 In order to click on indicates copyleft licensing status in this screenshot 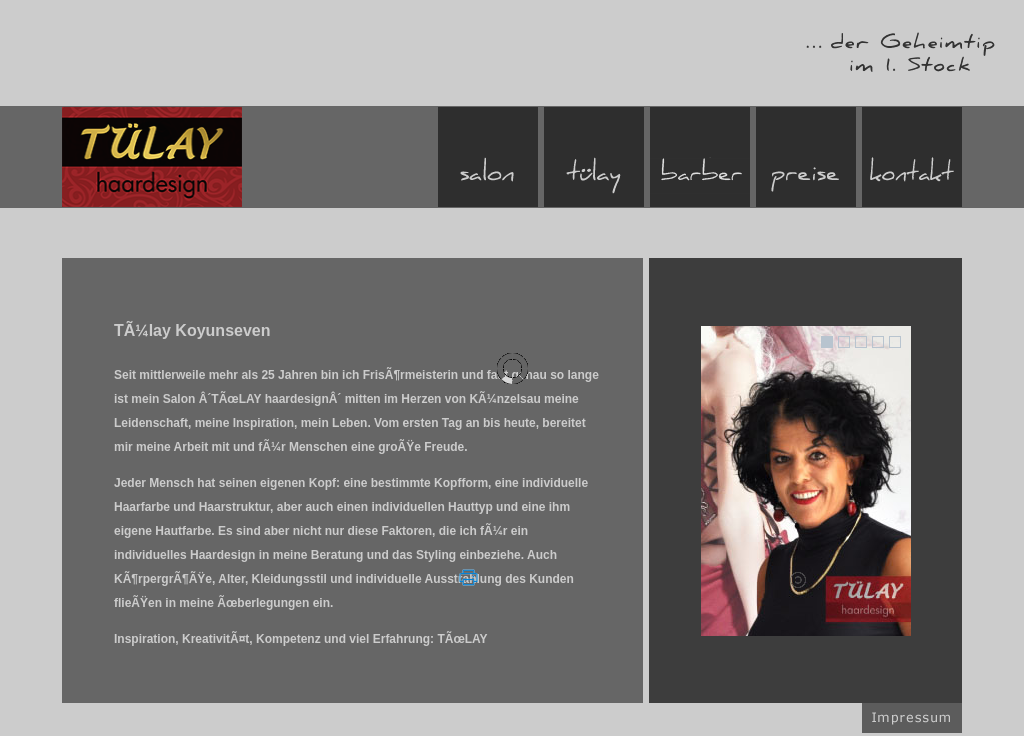, I will do `click(798, 580)`.